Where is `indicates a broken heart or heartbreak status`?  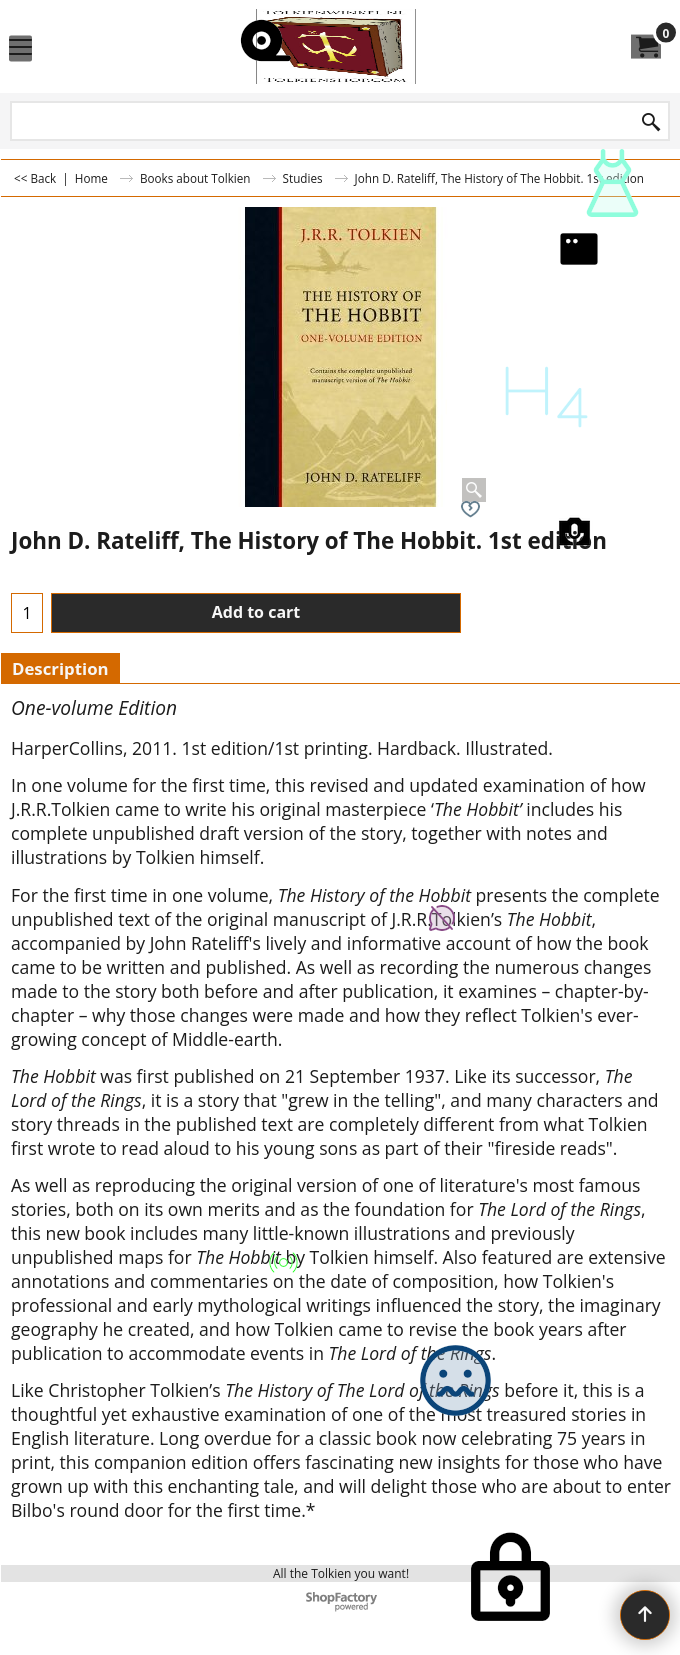 indicates a broken heart or heartbreak status is located at coordinates (470, 508).